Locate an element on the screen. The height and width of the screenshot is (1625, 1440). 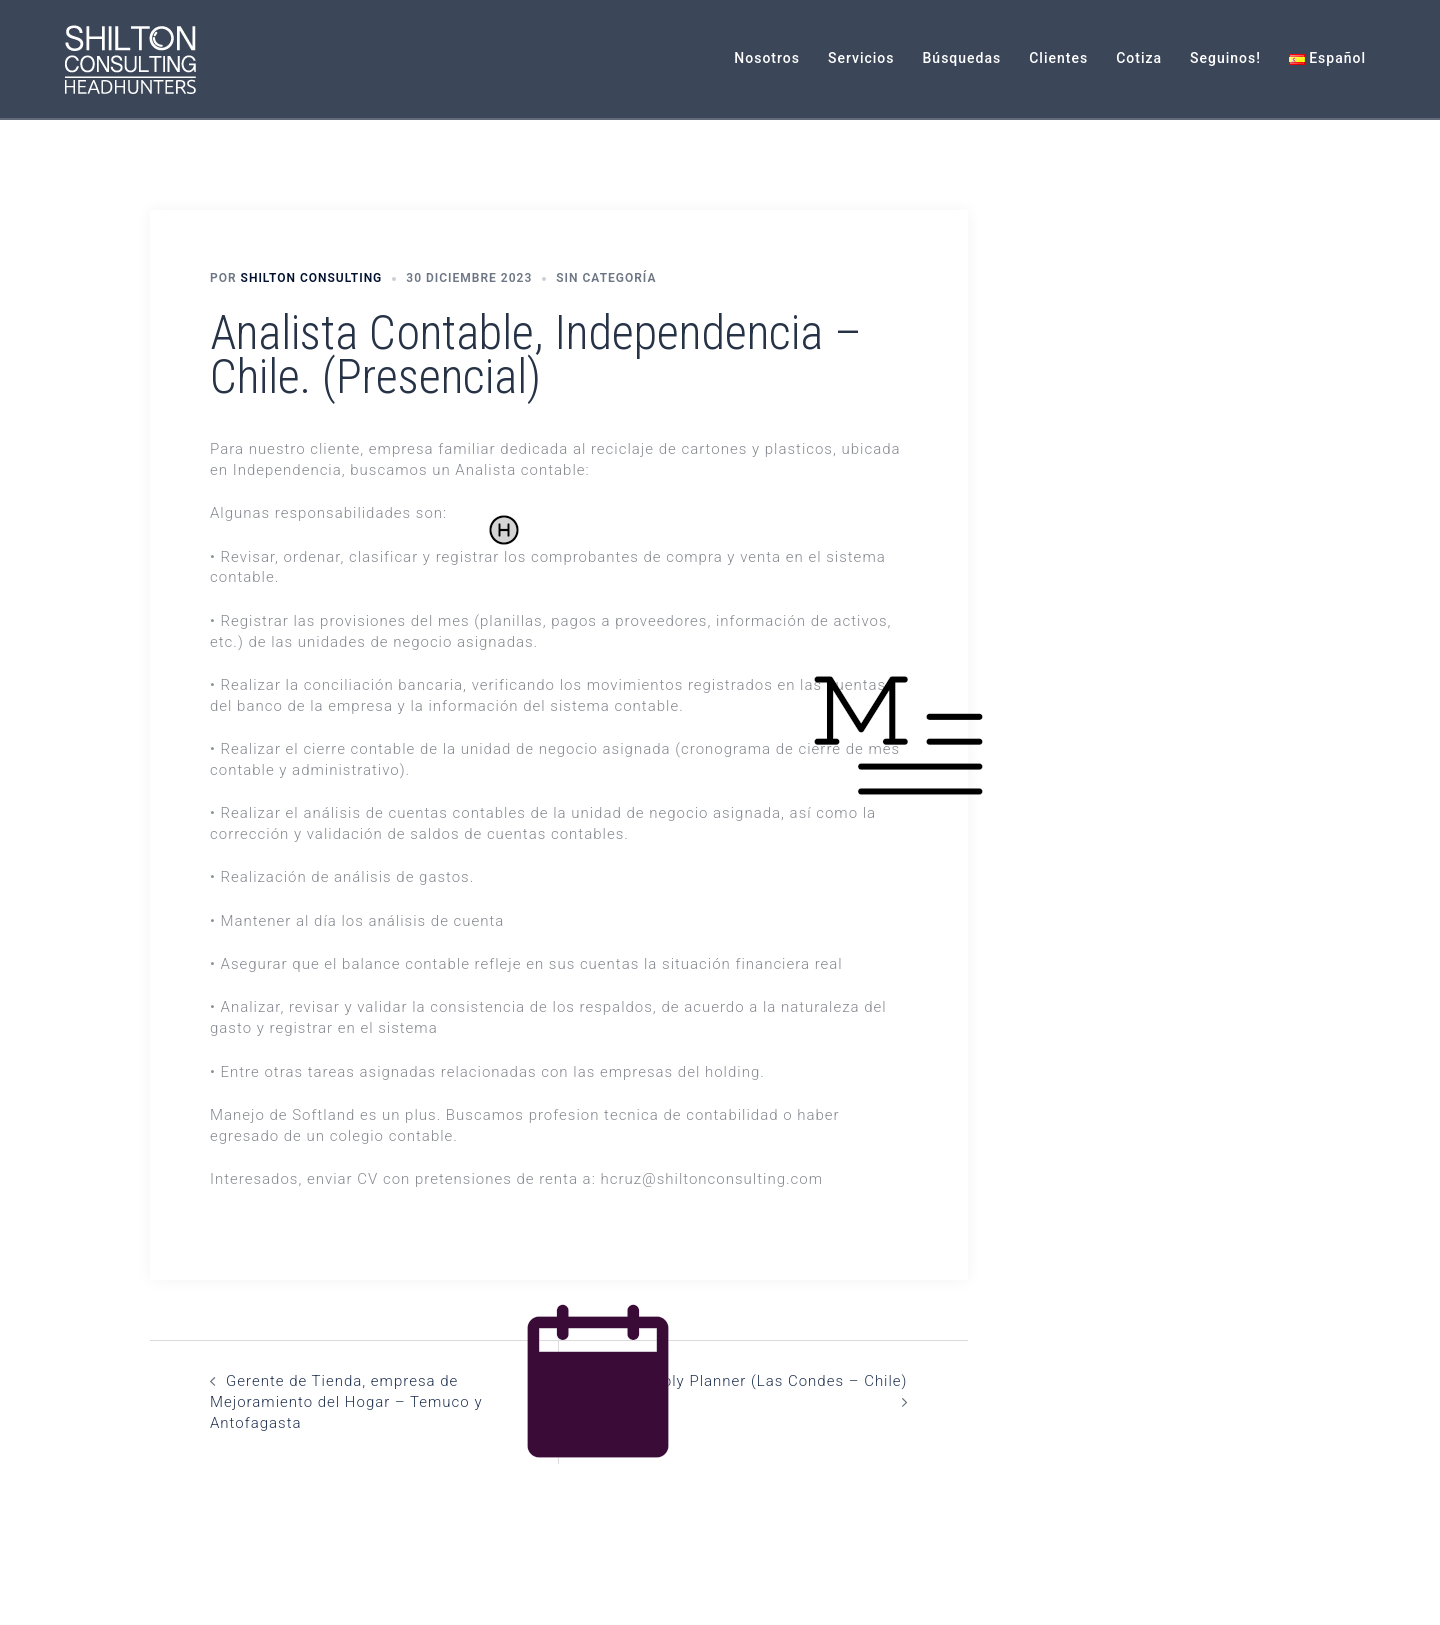
open article on Medium is located at coordinates (898, 735).